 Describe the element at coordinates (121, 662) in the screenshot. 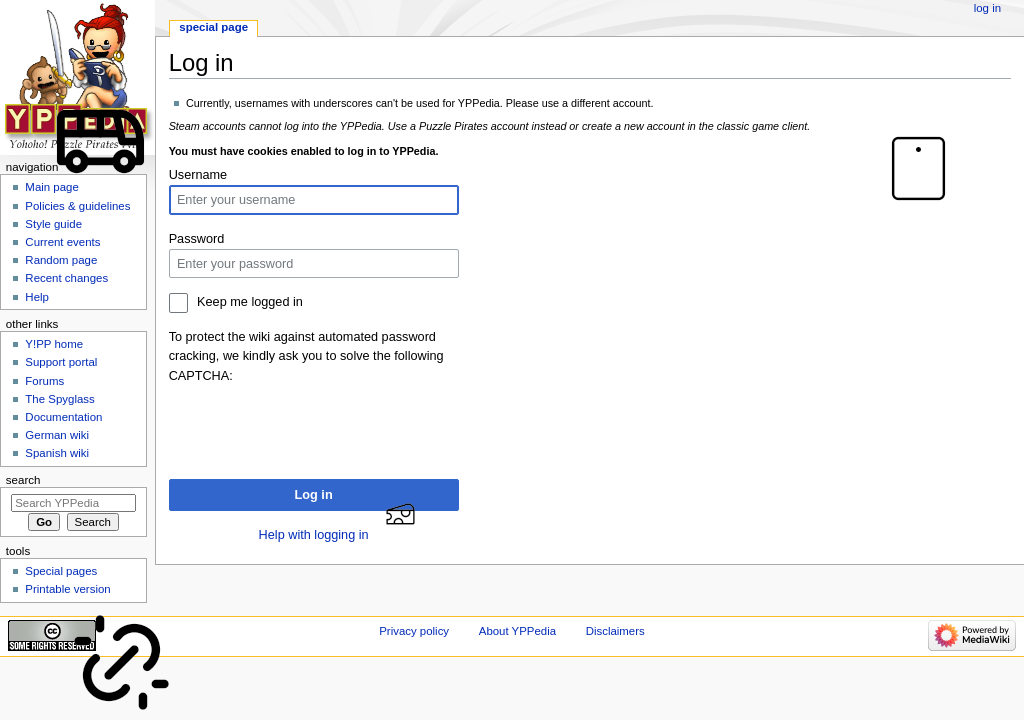

I see `remove or break a hyperlink` at that location.